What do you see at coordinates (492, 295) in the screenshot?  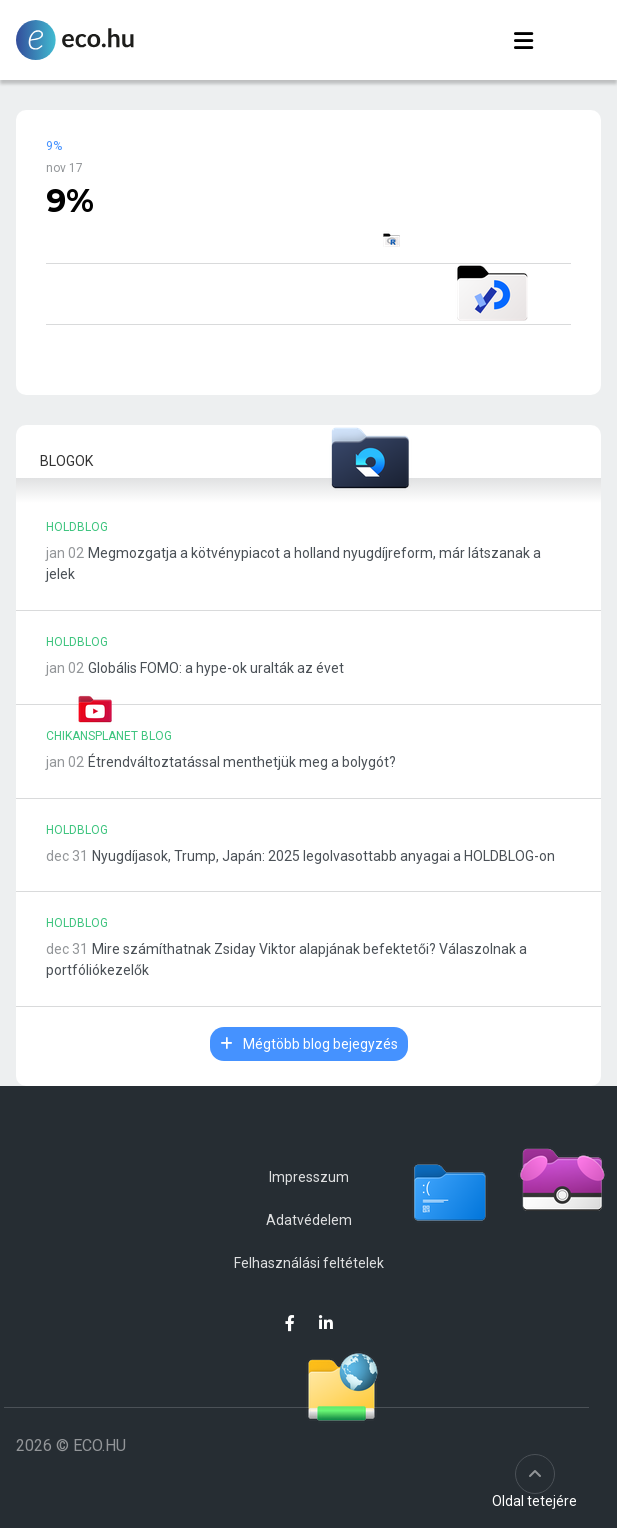 I see `folder containing files currently being processed` at bounding box center [492, 295].